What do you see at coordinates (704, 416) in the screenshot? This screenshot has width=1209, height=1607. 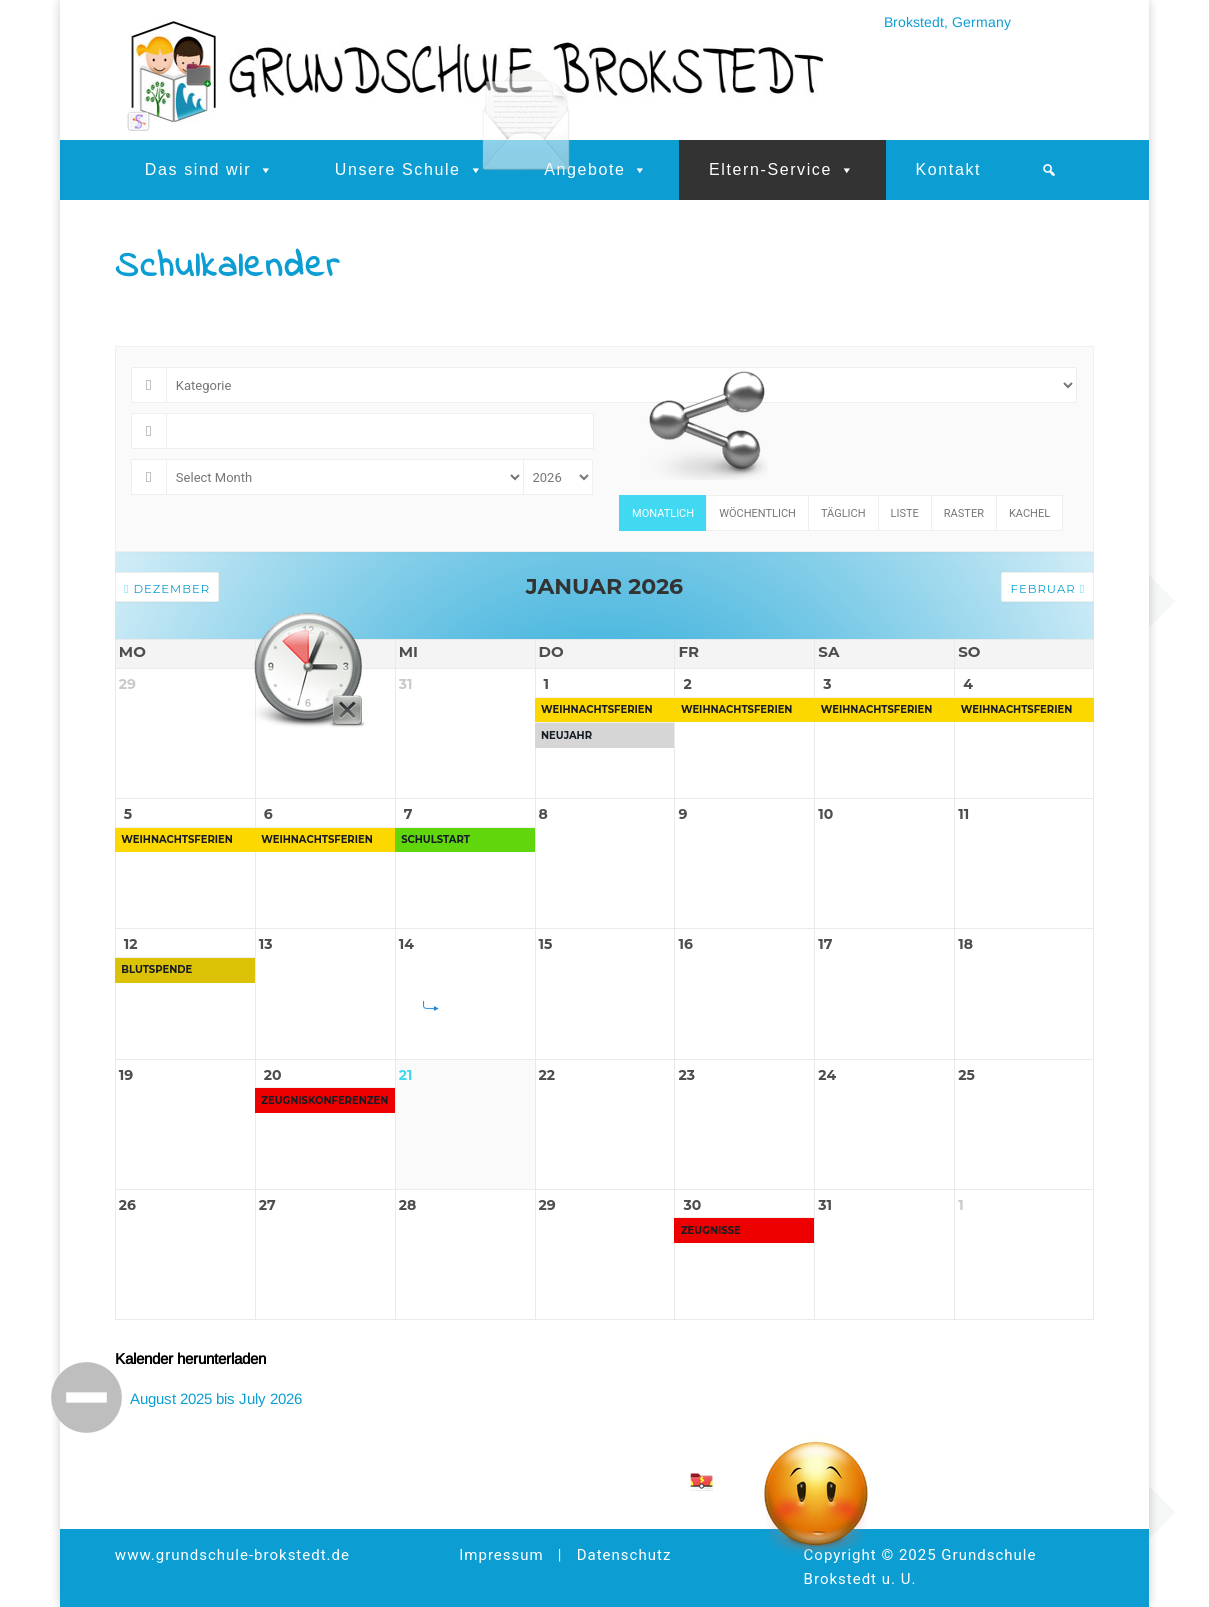 I see `access sharing and network preferences` at bounding box center [704, 416].